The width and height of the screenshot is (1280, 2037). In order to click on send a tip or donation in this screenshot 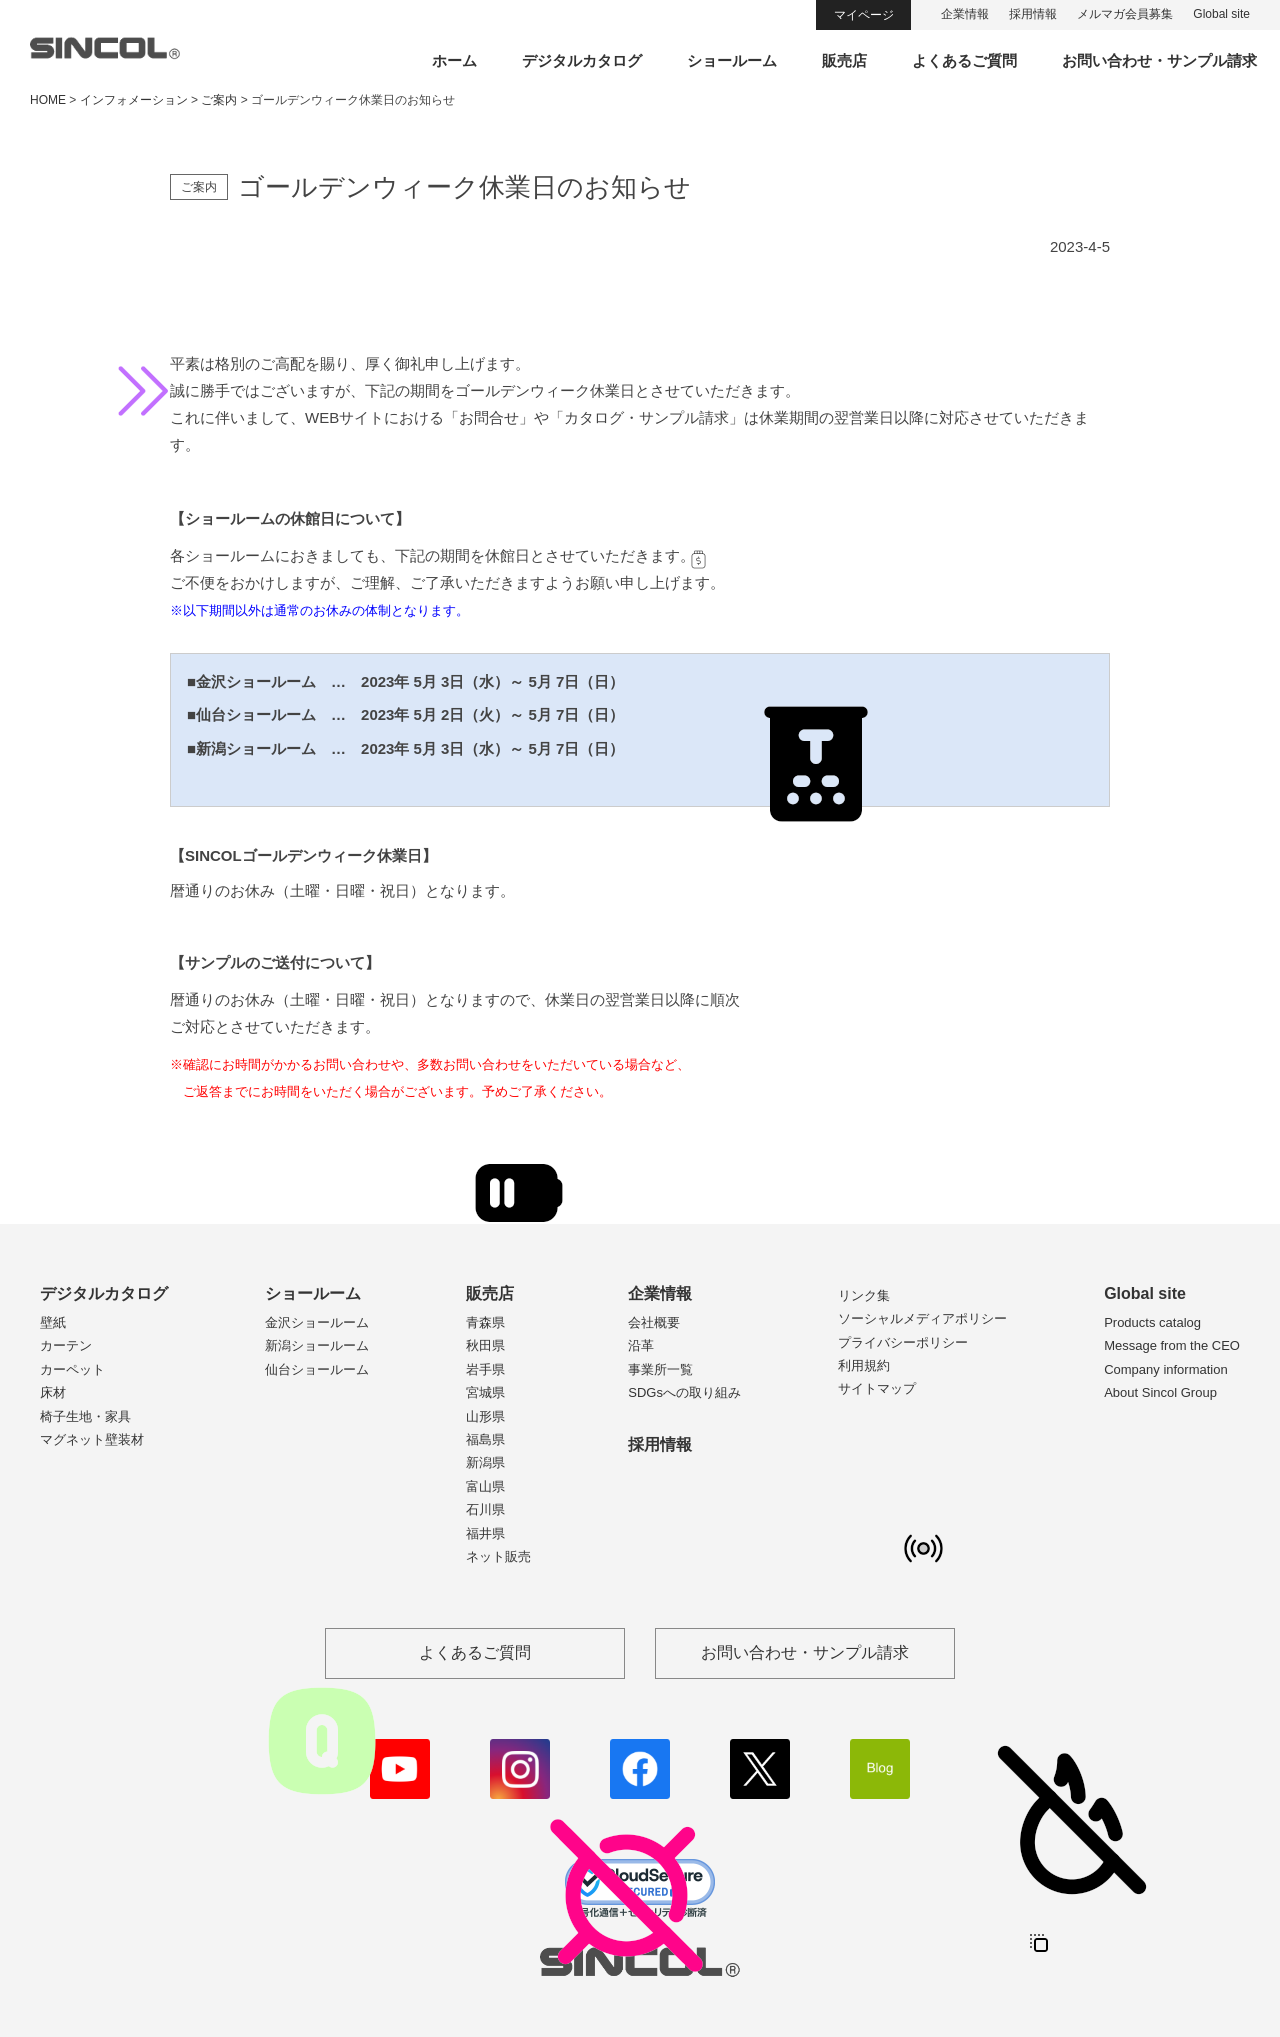, I will do `click(698, 559)`.